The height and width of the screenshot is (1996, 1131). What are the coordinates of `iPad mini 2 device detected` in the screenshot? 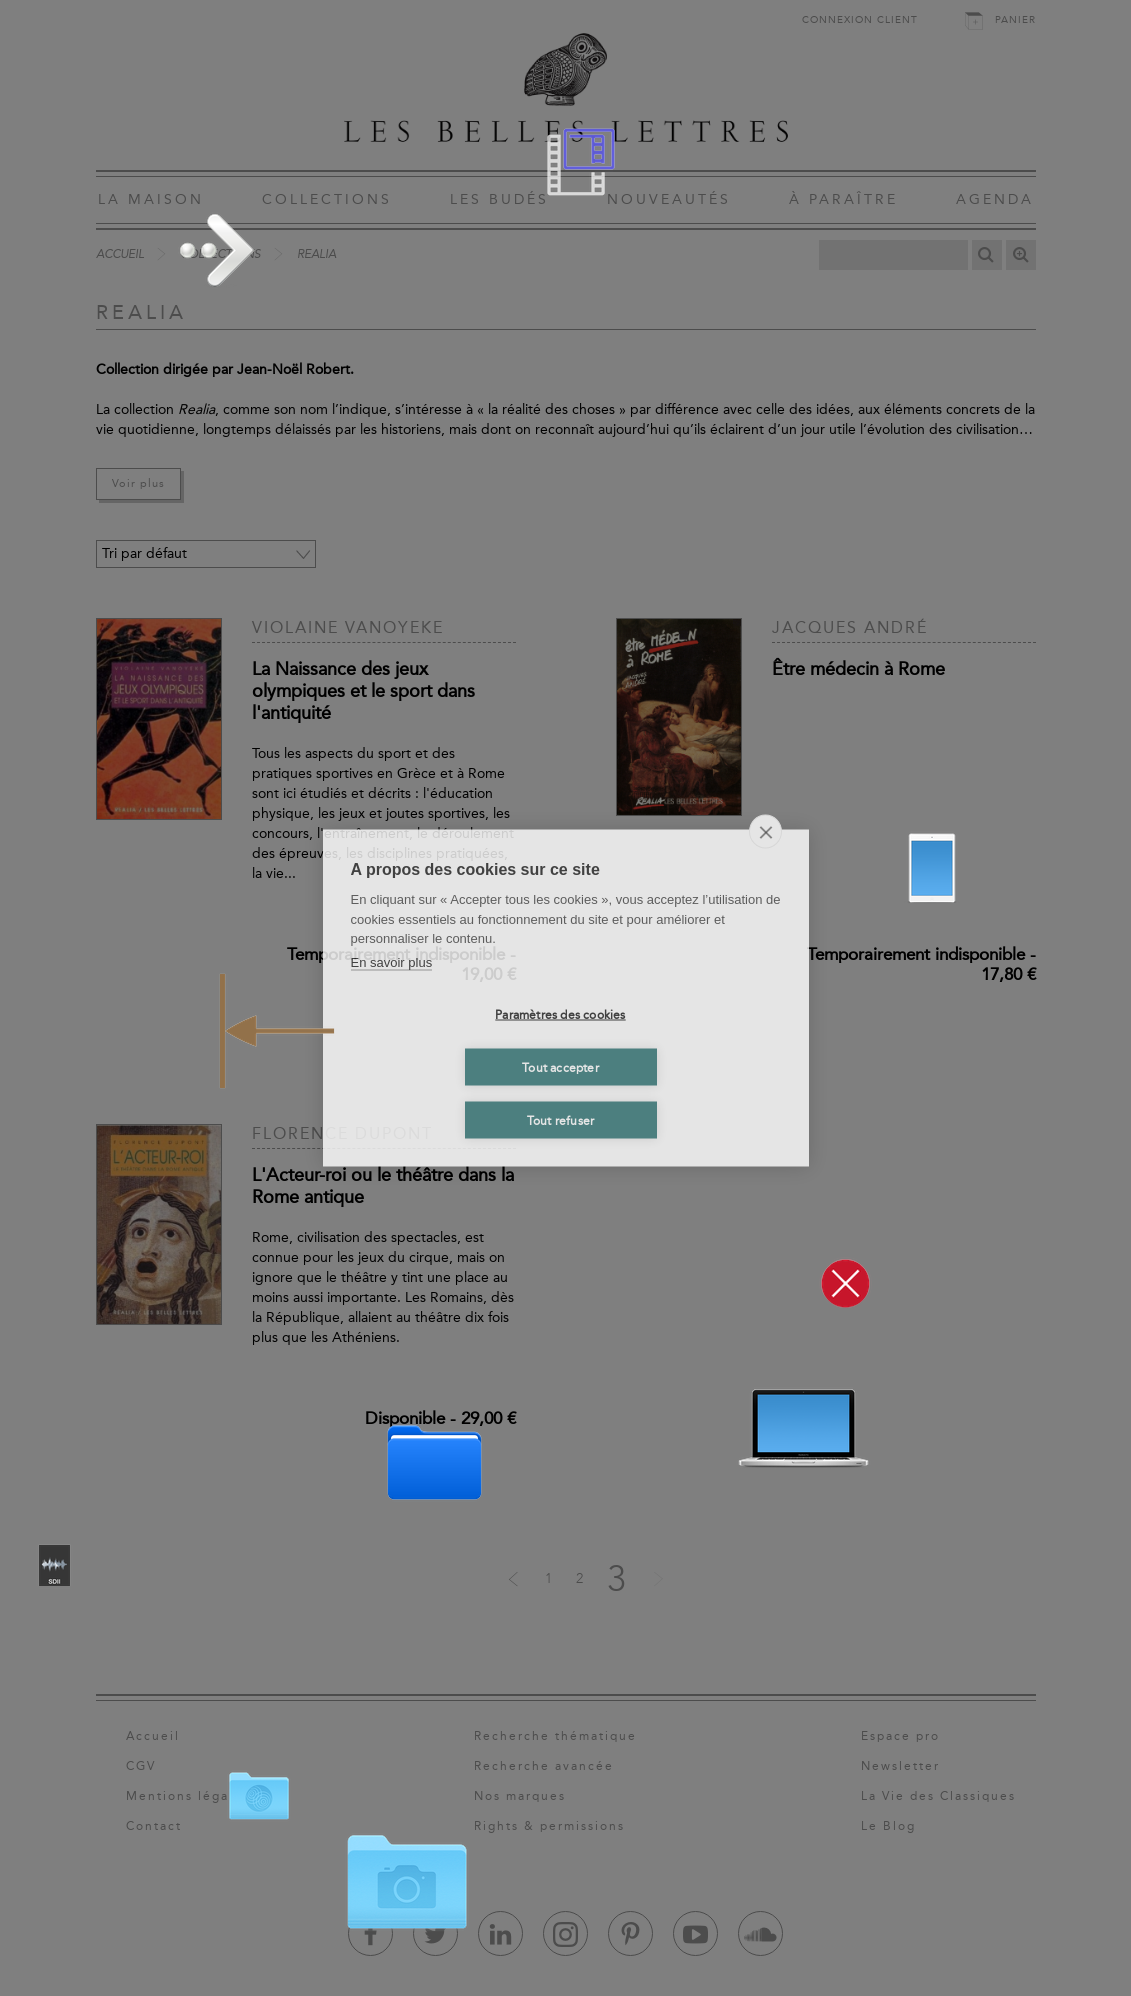 It's located at (932, 862).